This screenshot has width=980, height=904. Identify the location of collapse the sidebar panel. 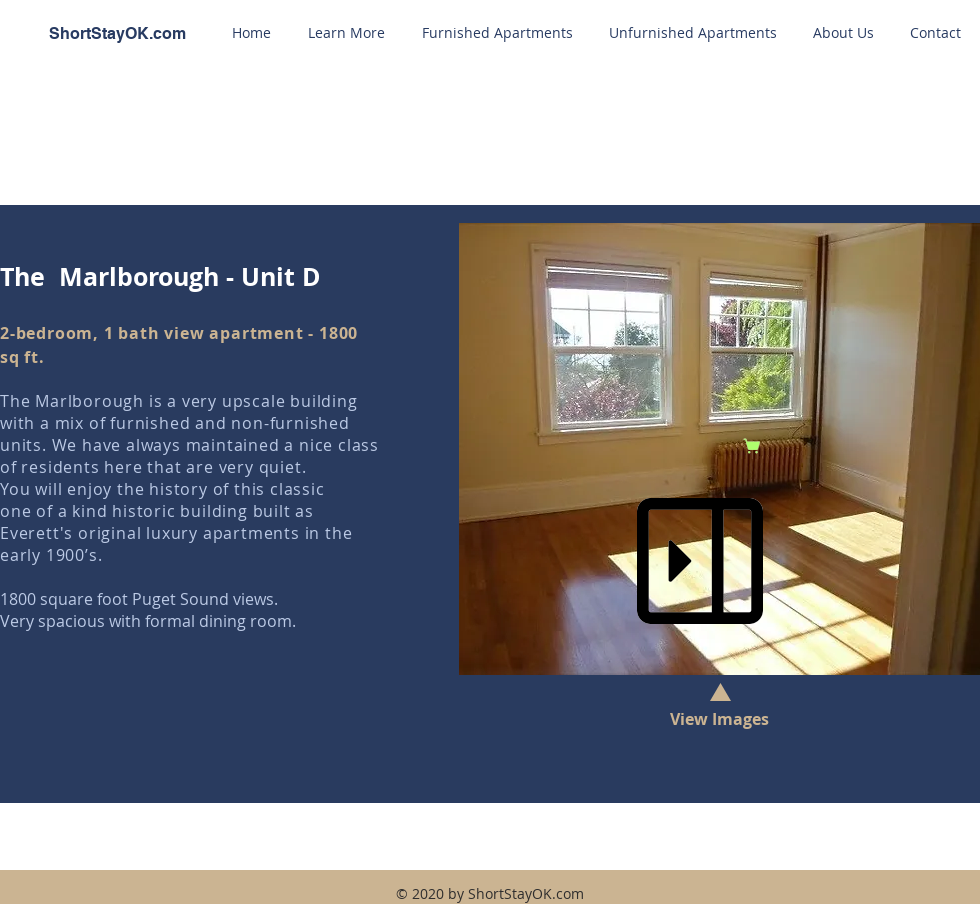
(700, 561).